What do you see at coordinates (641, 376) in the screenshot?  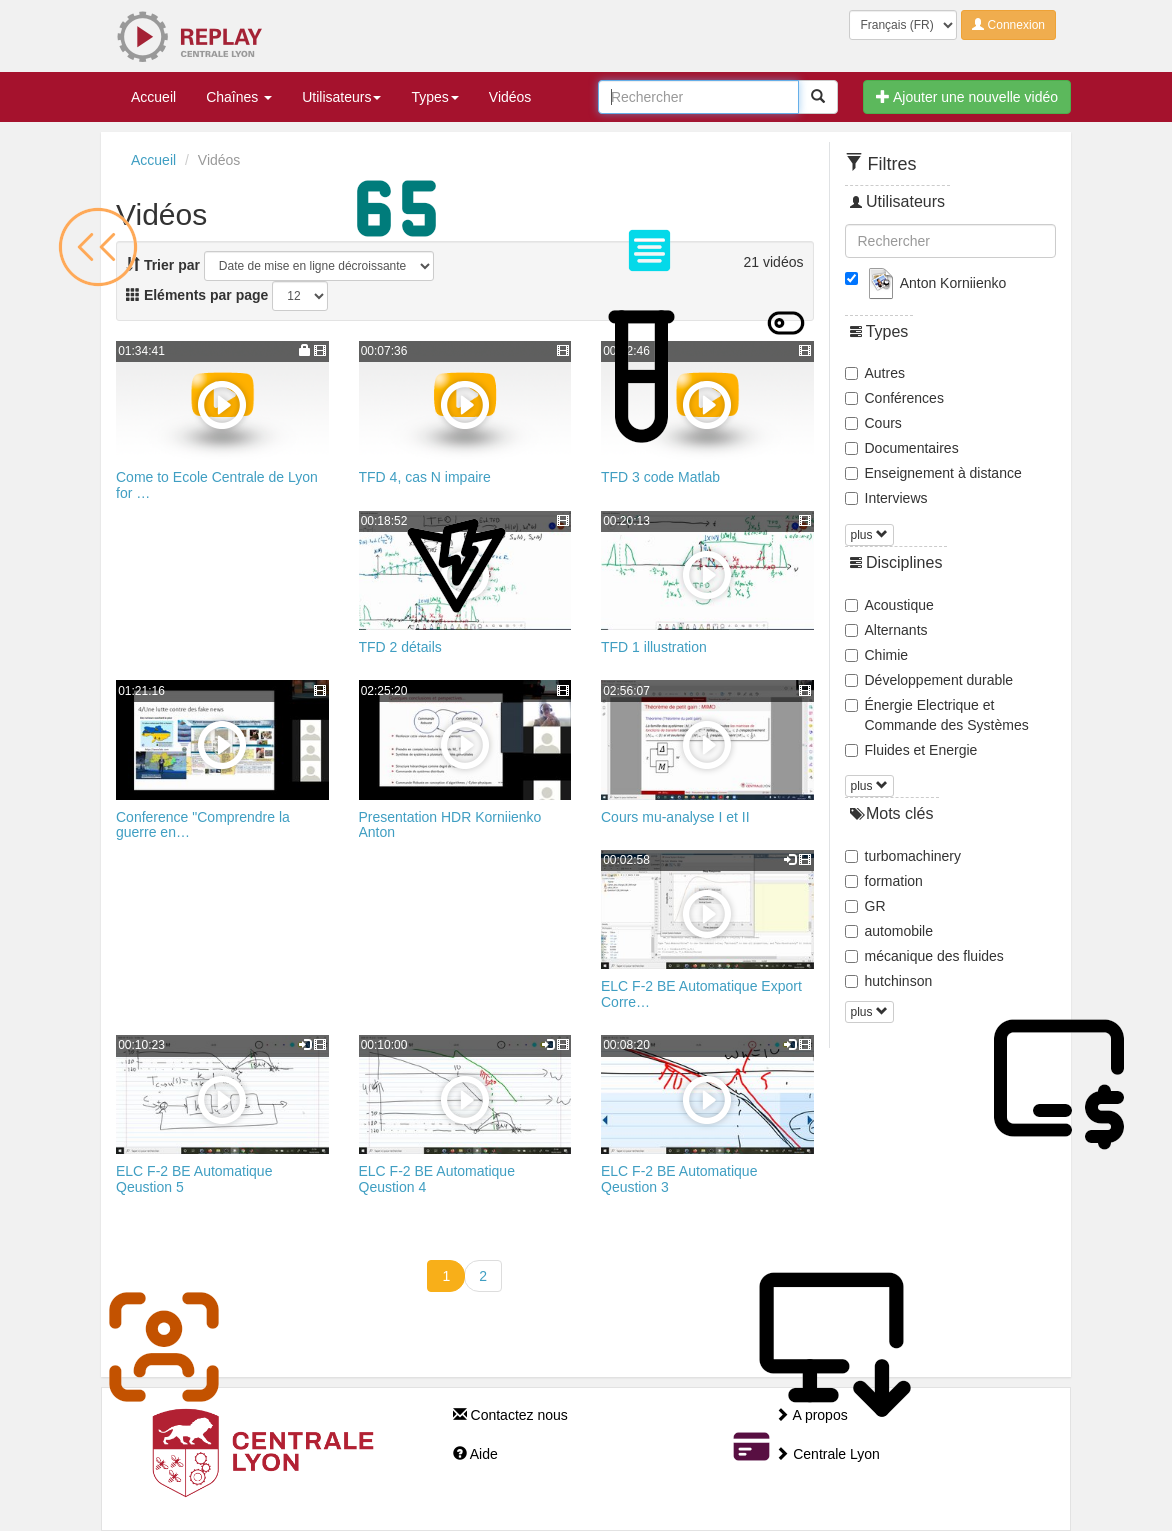 I see `access lab or test results` at bounding box center [641, 376].